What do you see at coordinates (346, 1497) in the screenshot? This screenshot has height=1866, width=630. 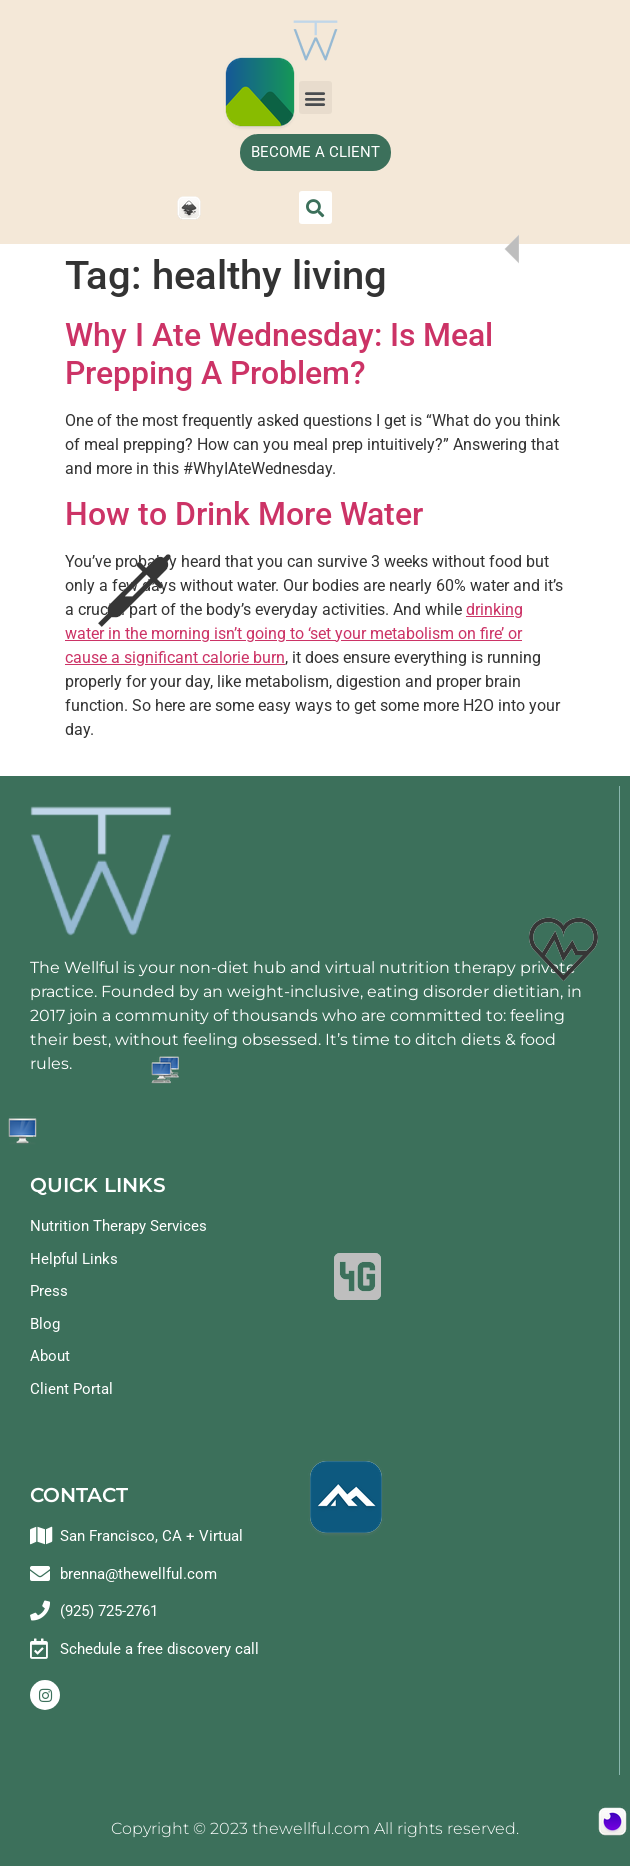 I see `open alpine linux application` at bounding box center [346, 1497].